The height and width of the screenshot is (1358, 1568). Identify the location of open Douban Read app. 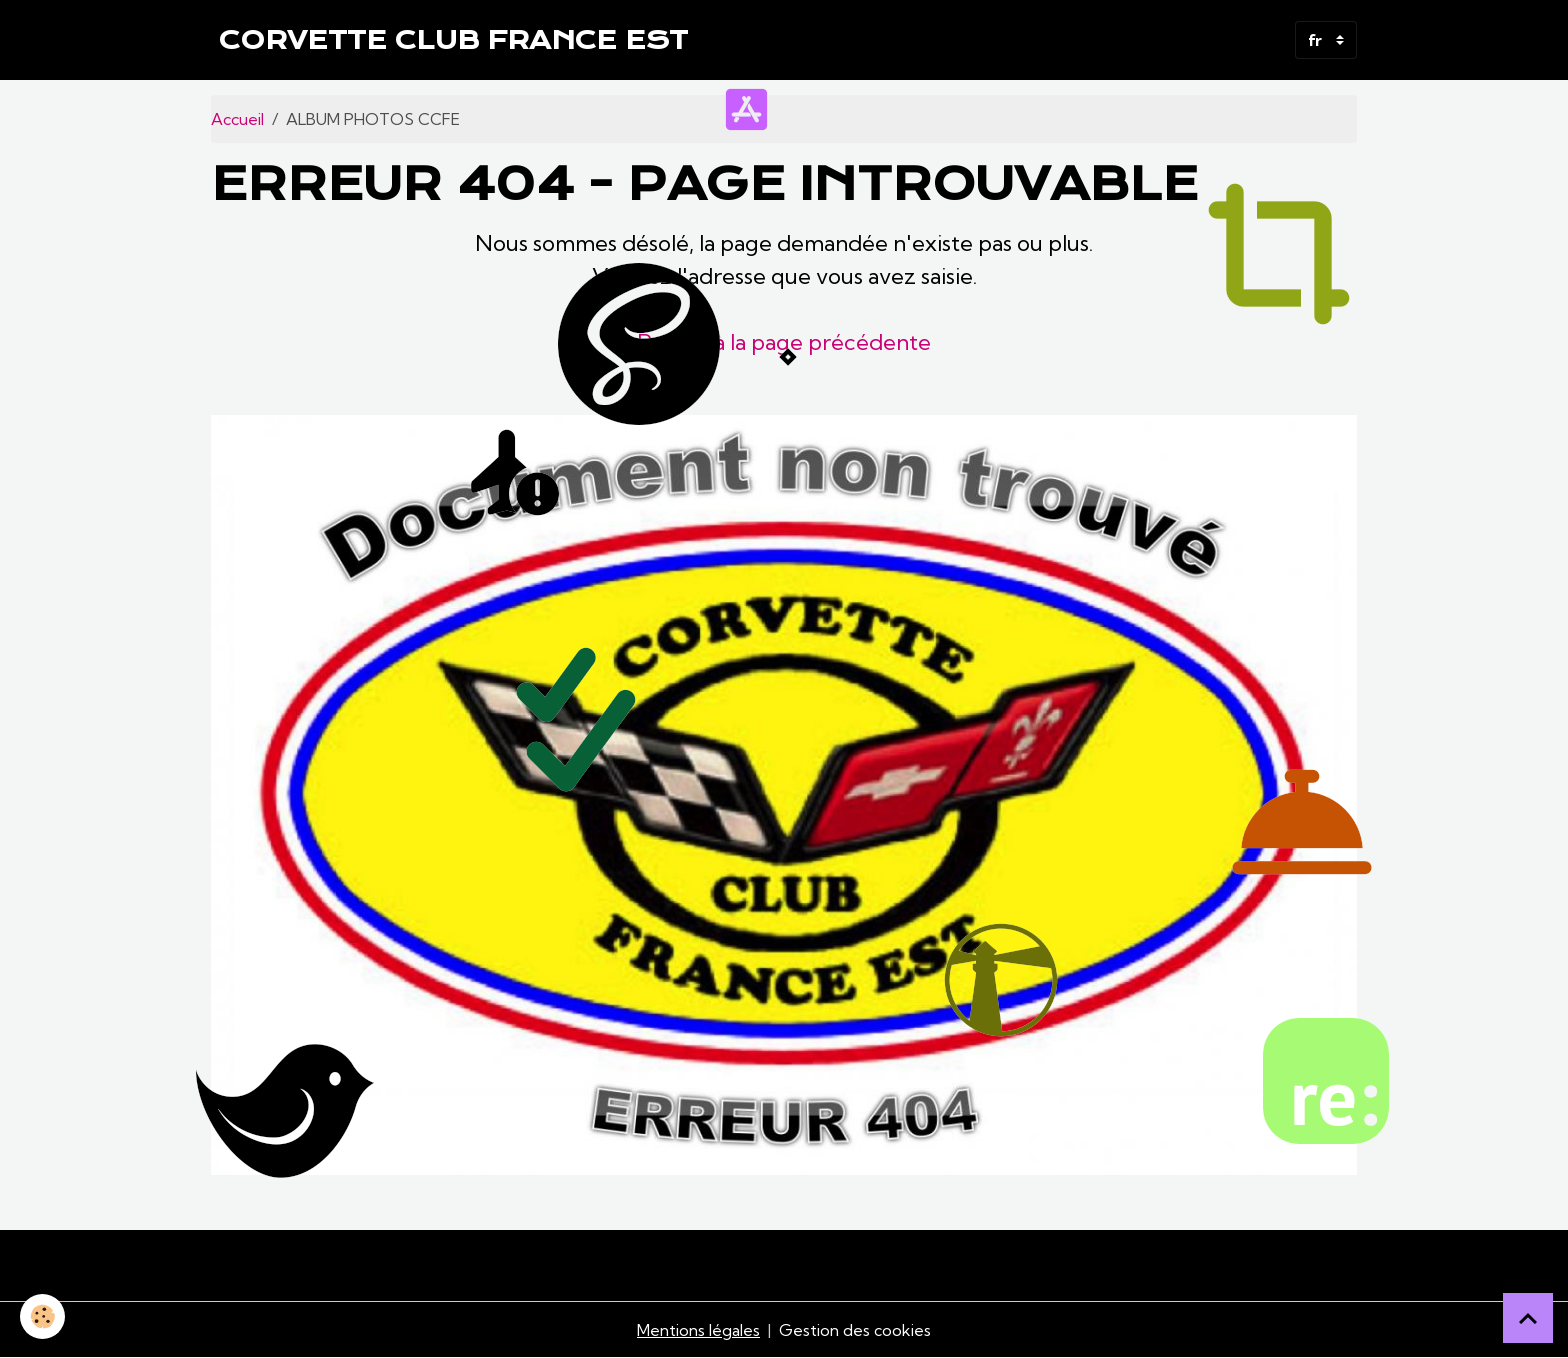
(285, 1111).